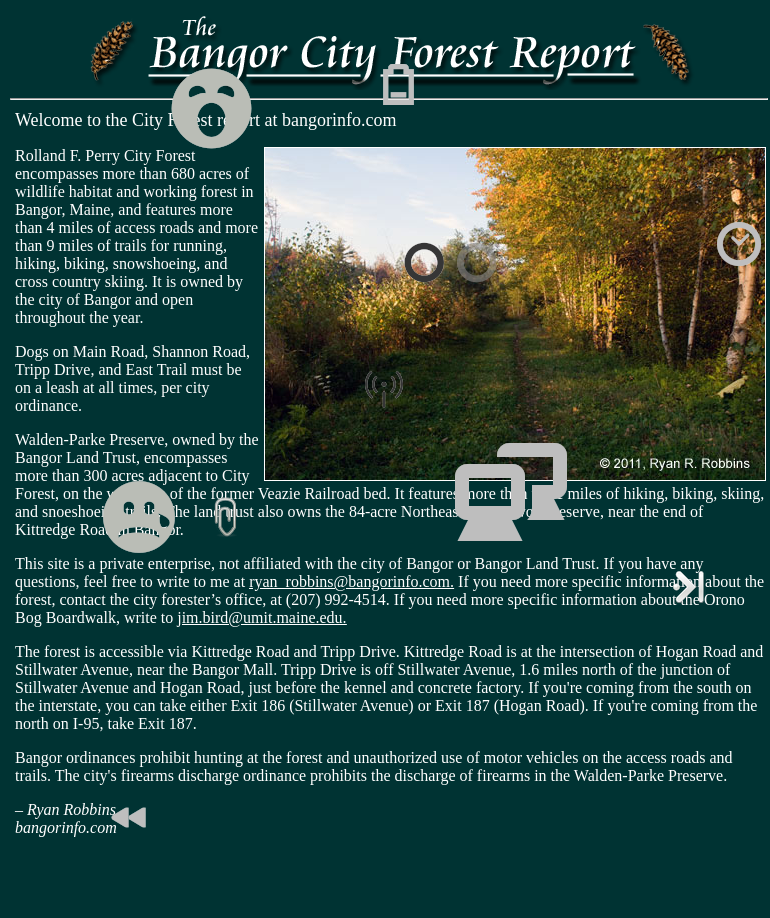 Image resolution: width=770 pixels, height=918 pixels. Describe the element at coordinates (211, 108) in the screenshot. I see `indicates user is tired or bored` at that location.